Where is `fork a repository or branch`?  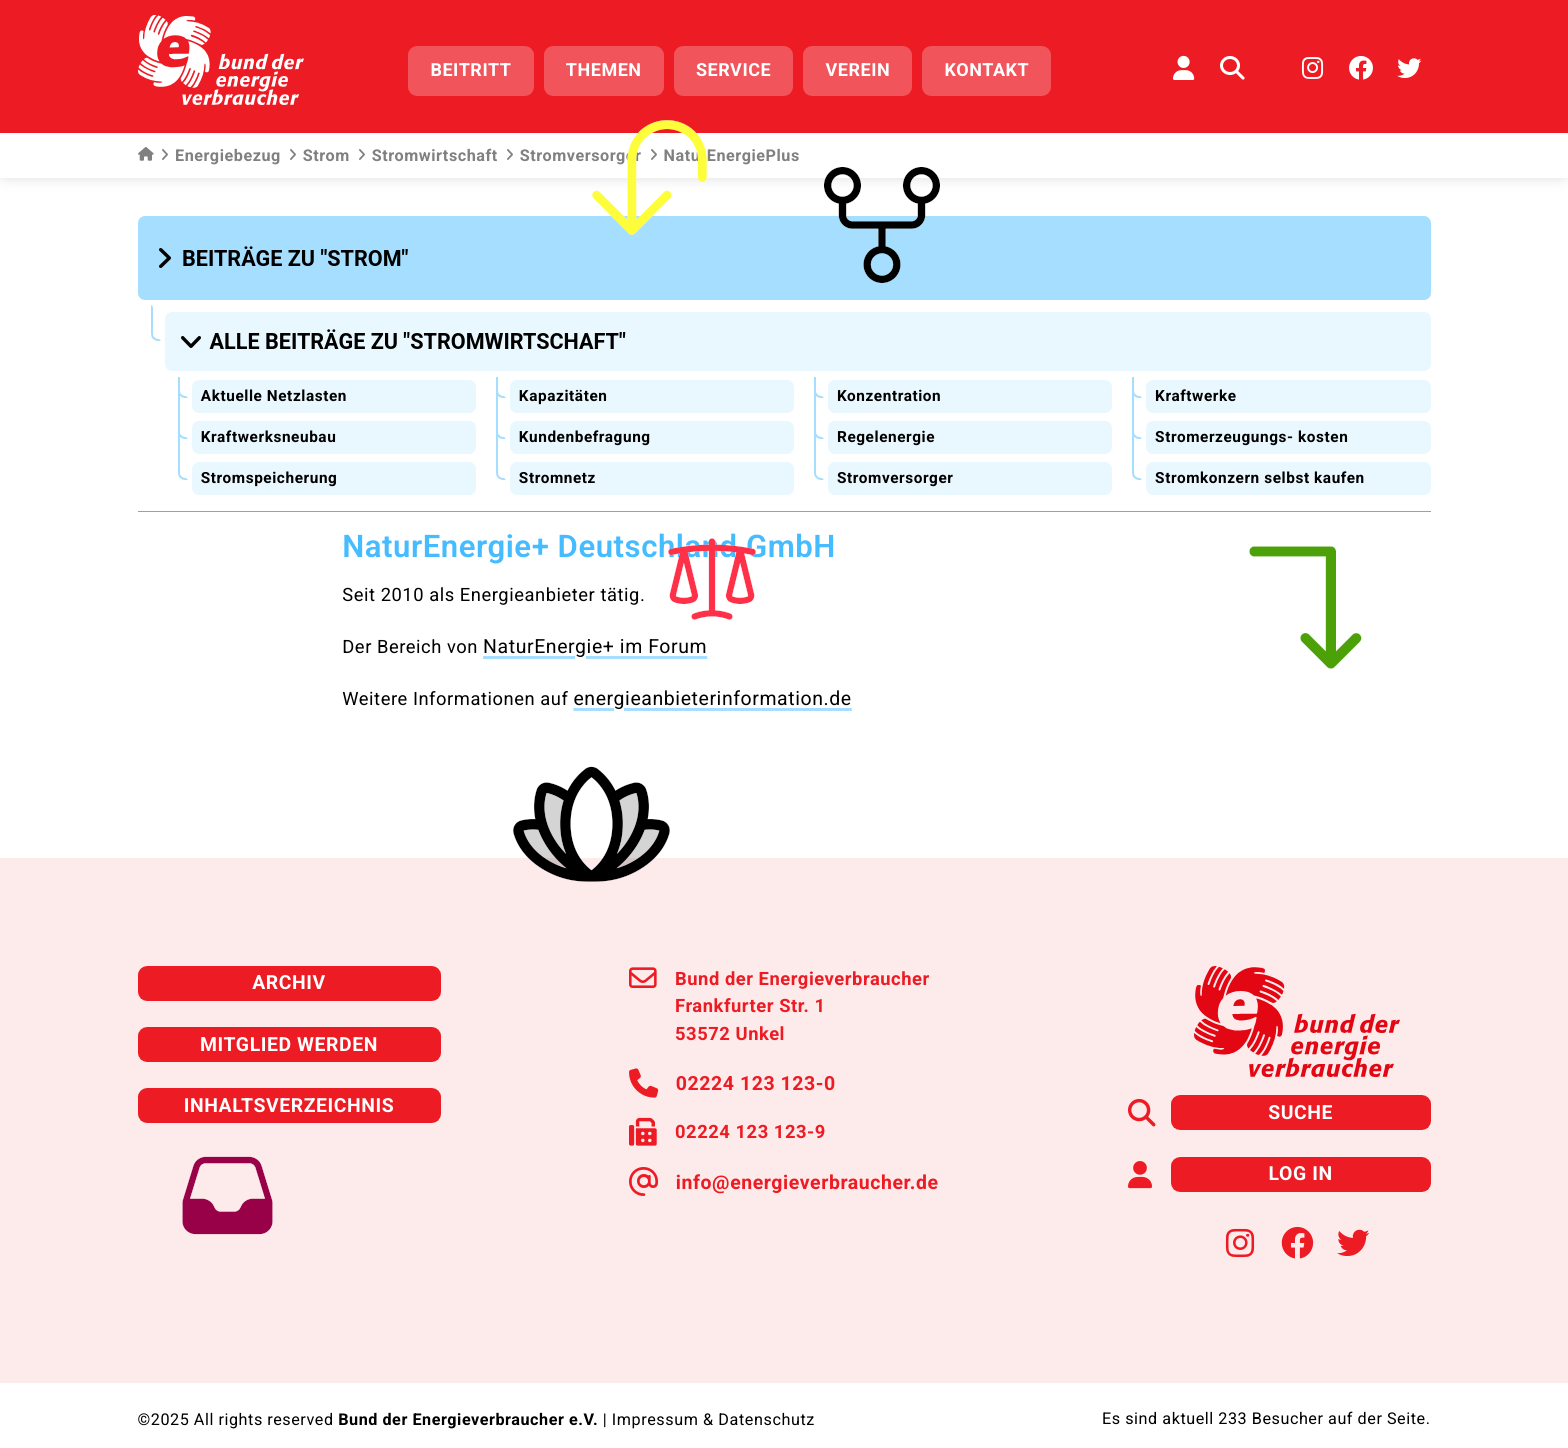
fork a repository or branch is located at coordinates (882, 225).